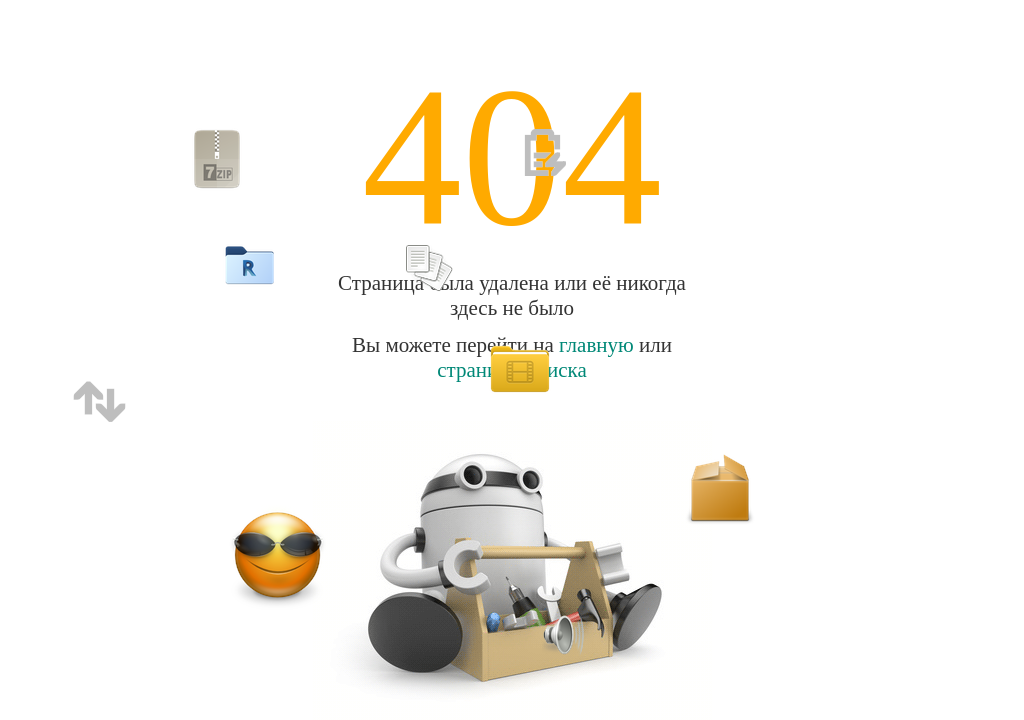  What do you see at coordinates (563, 635) in the screenshot?
I see `volume is set to high` at bounding box center [563, 635].